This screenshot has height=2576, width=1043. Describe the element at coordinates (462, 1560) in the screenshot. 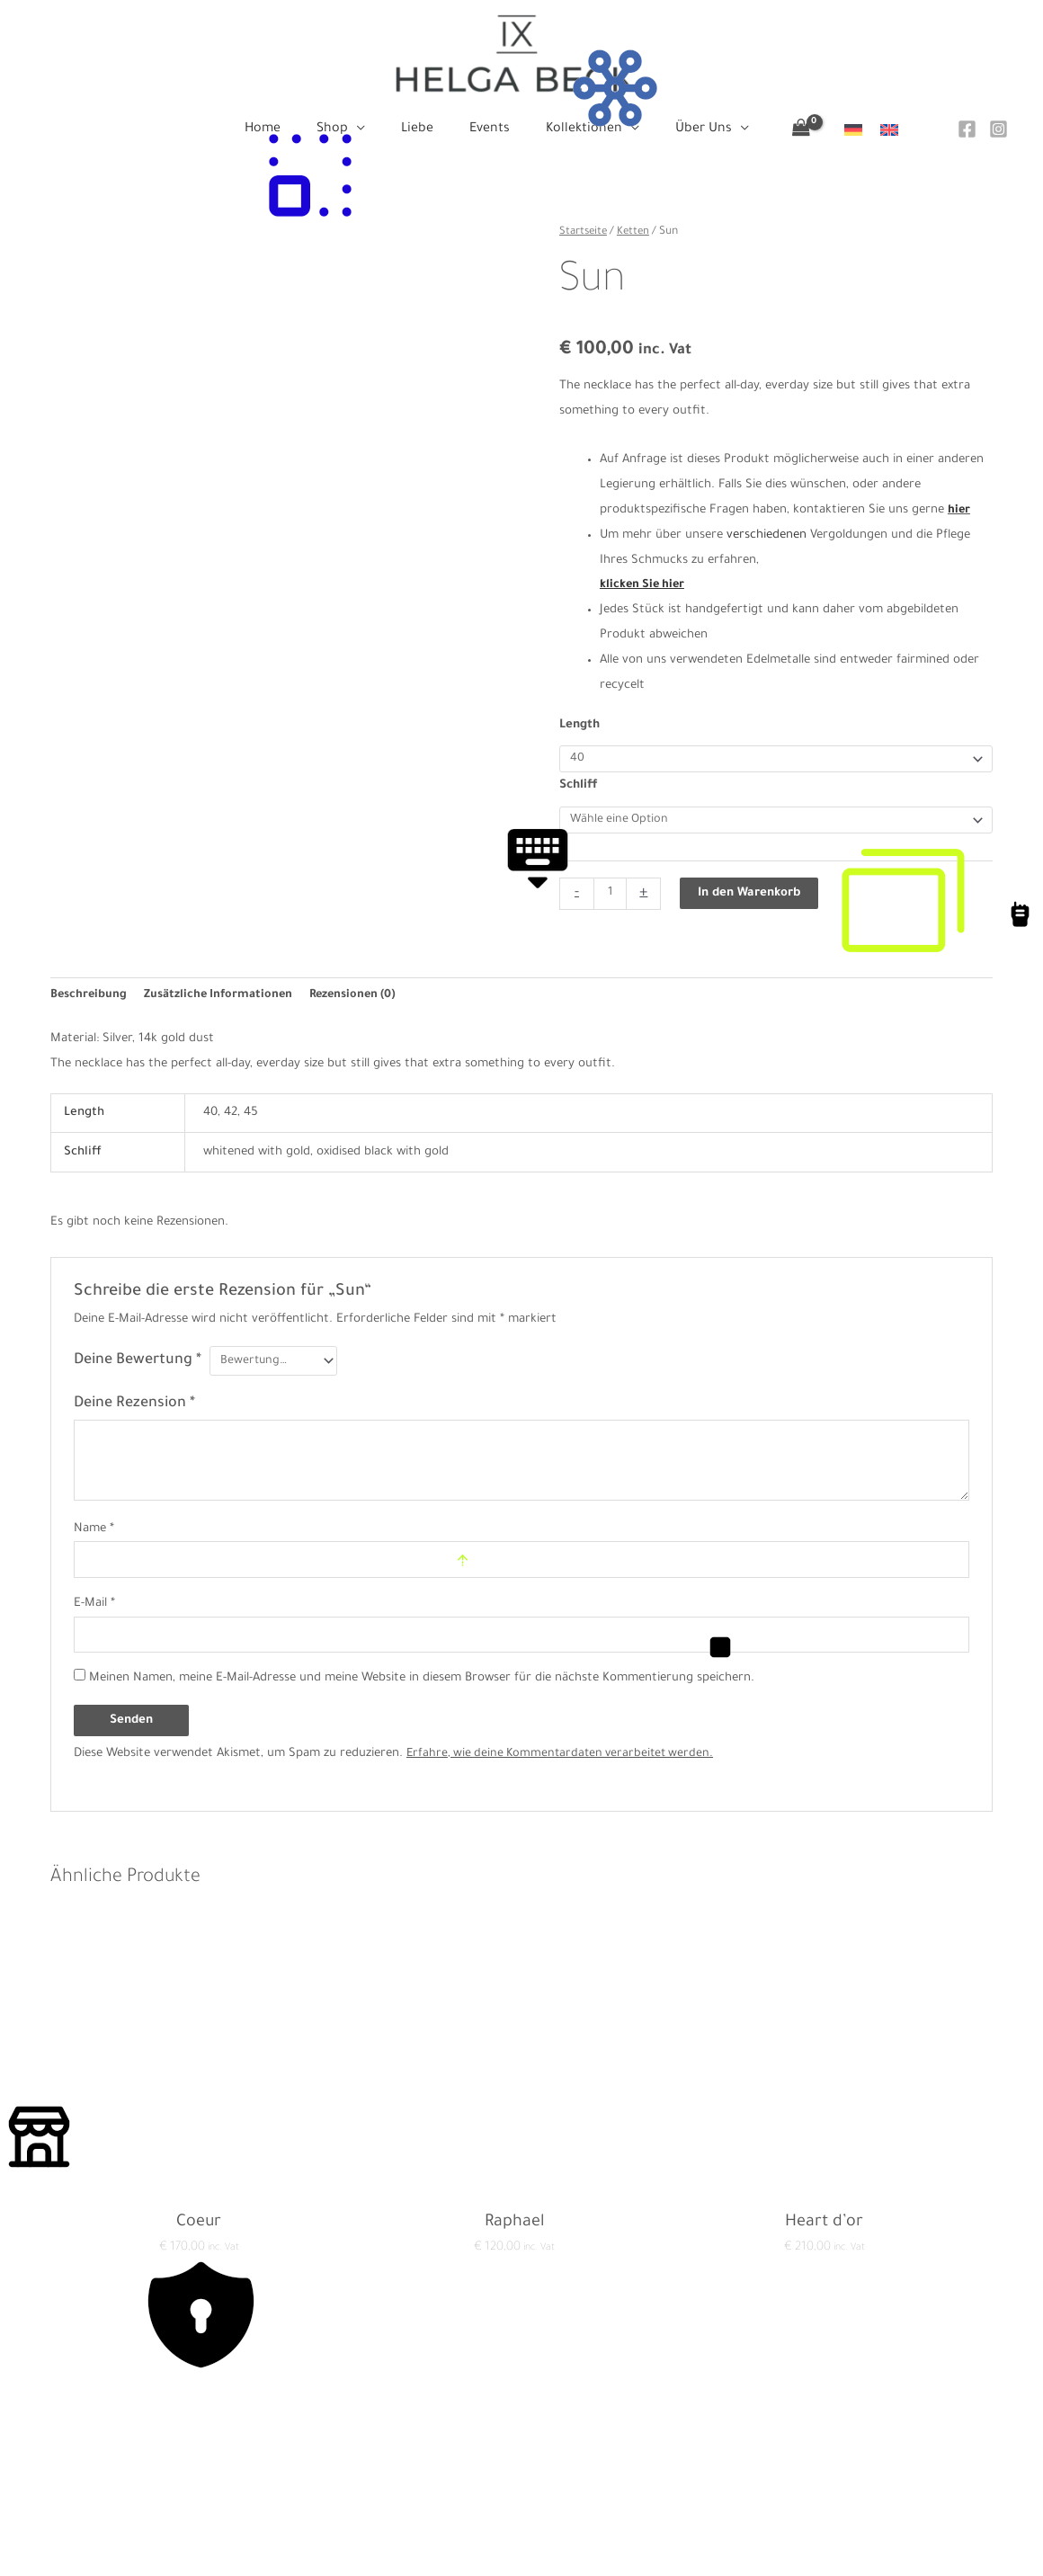

I see `upload in progress or pending` at that location.